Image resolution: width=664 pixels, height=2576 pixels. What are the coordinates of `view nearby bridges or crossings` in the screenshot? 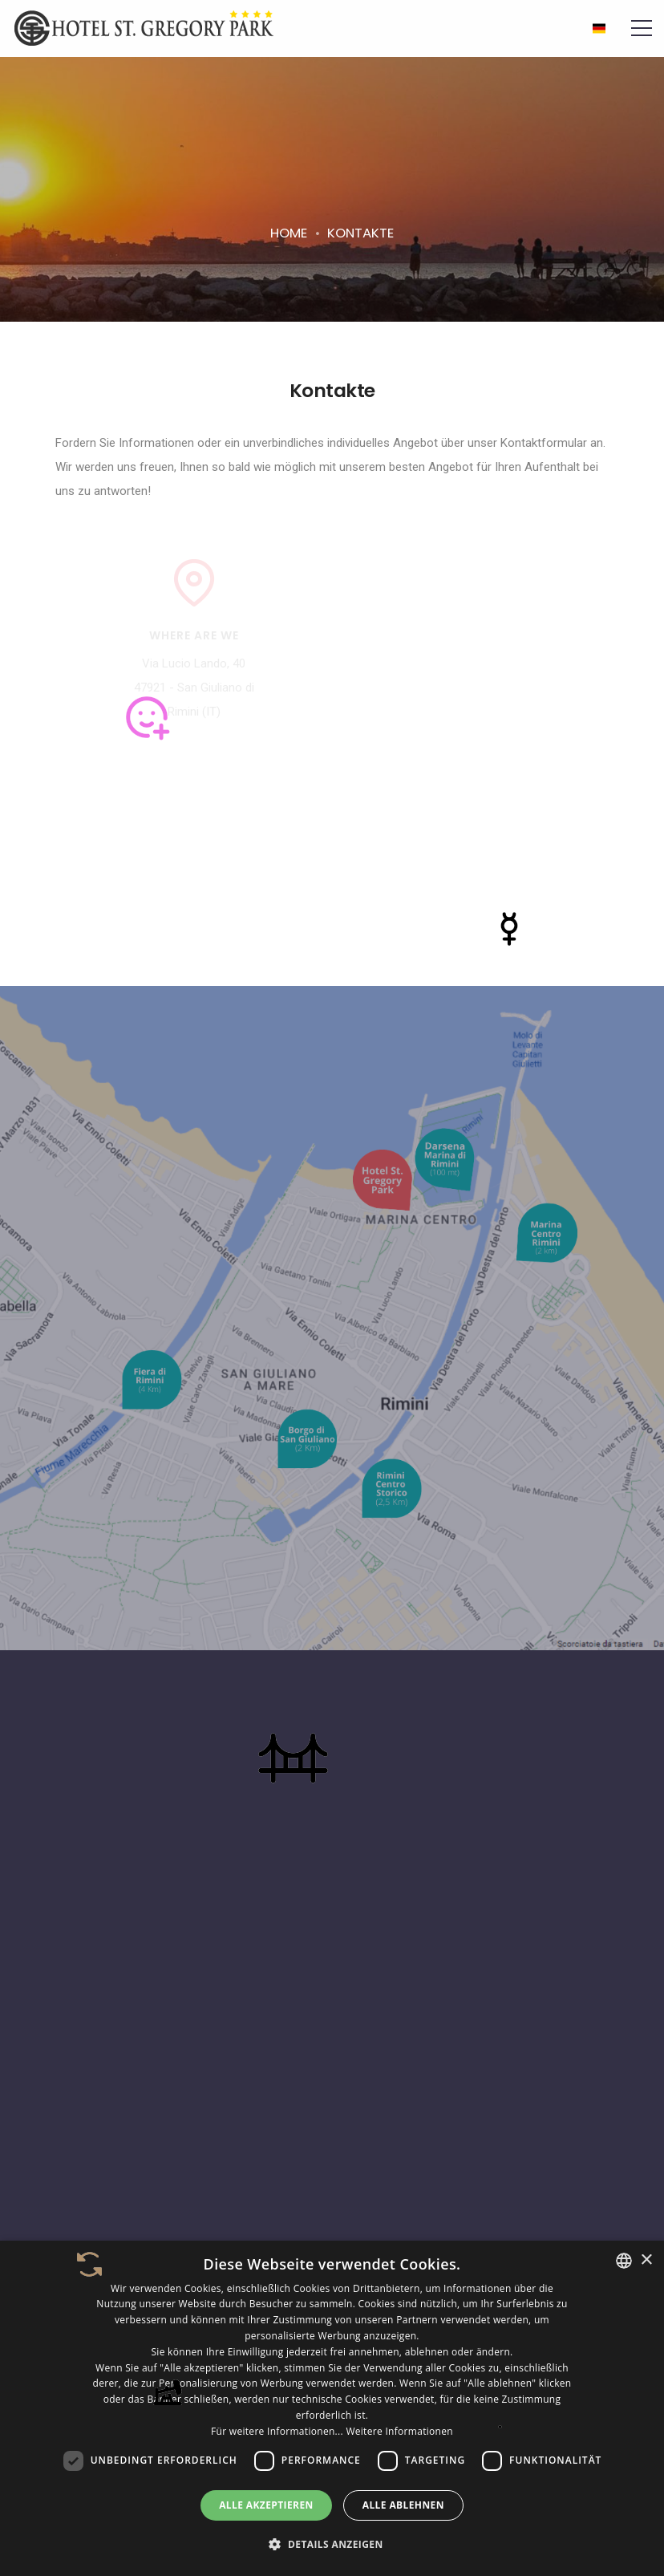 It's located at (293, 1758).